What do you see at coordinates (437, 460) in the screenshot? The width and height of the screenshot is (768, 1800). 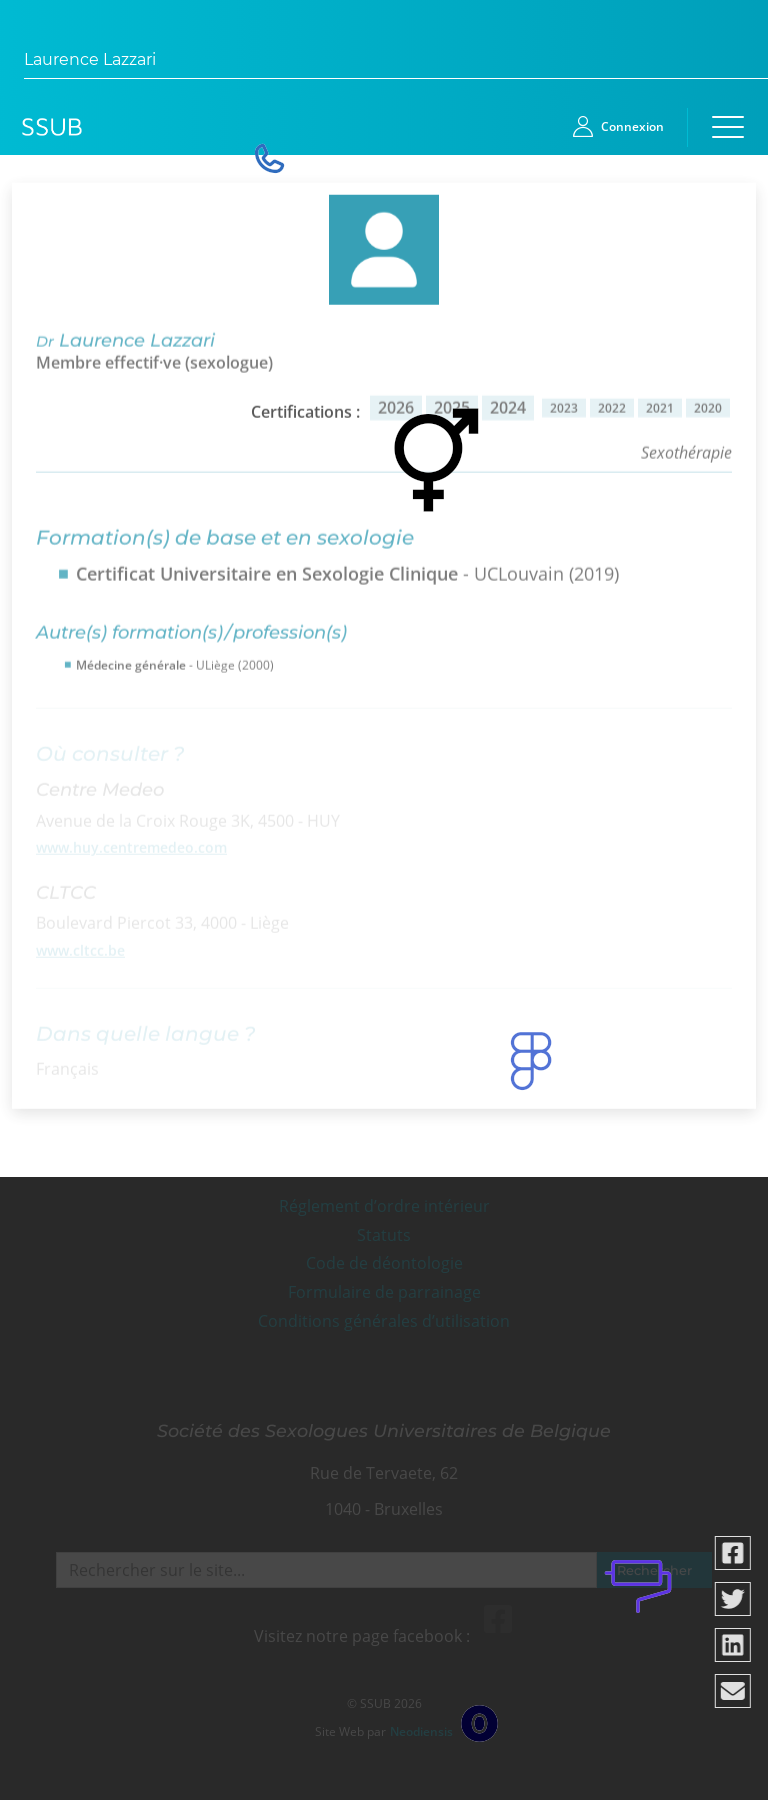 I see `select gender or sex options` at bounding box center [437, 460].